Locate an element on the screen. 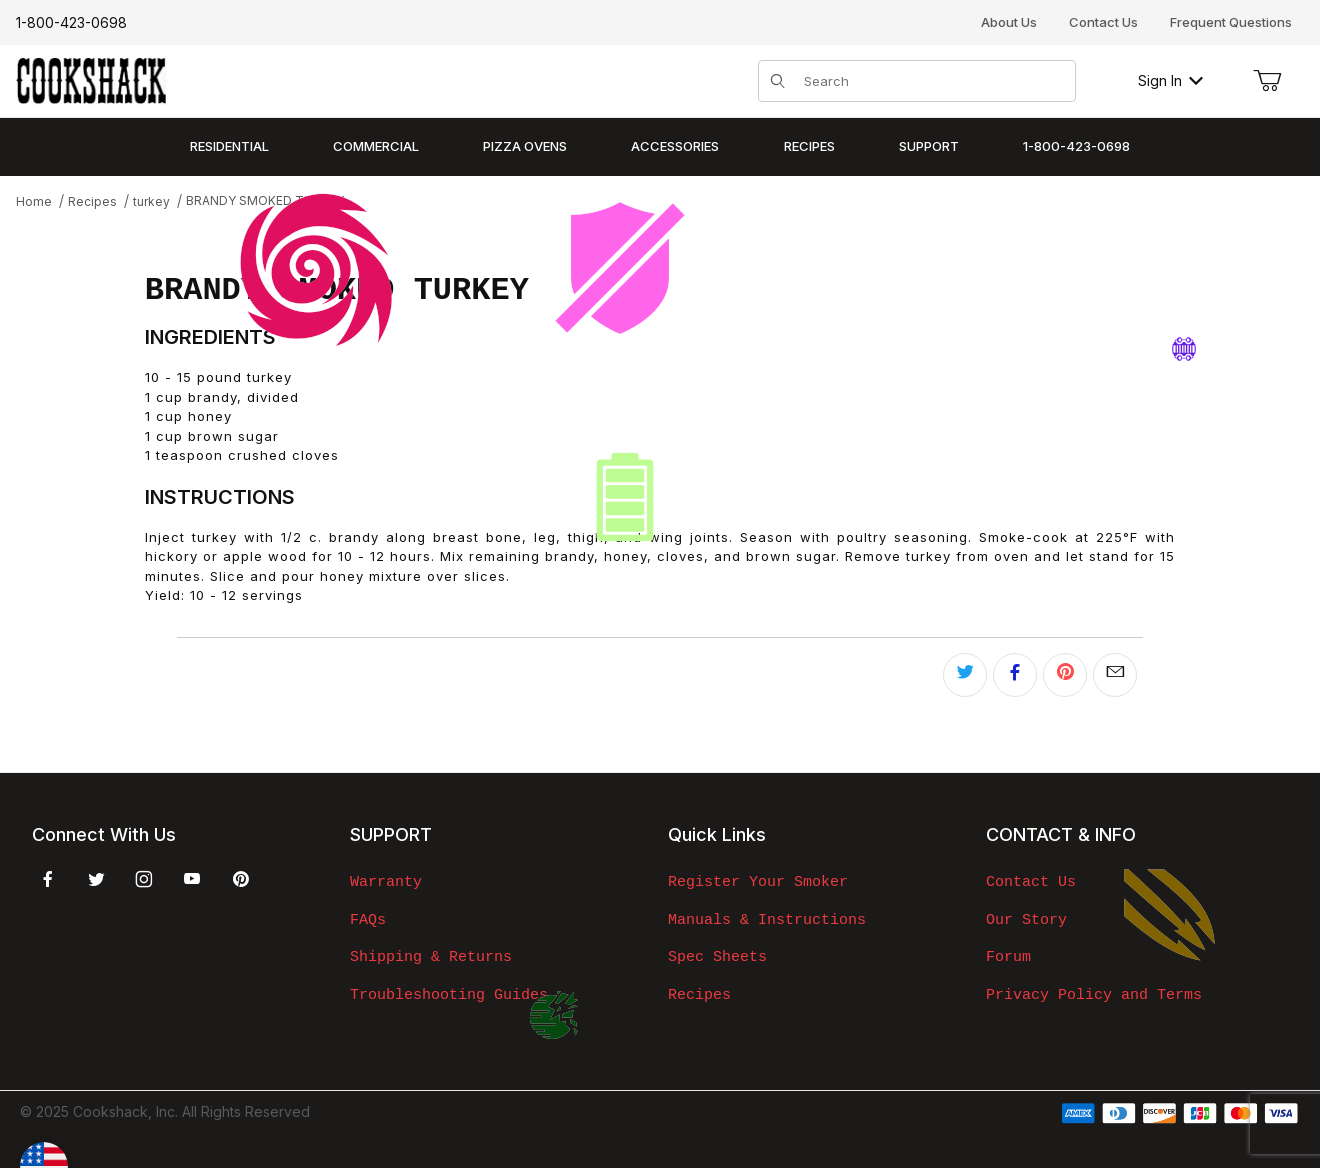 The height and width of the screenshot is (1168, 1320). protection or security features are disabled is located at coordinates (620, 268).